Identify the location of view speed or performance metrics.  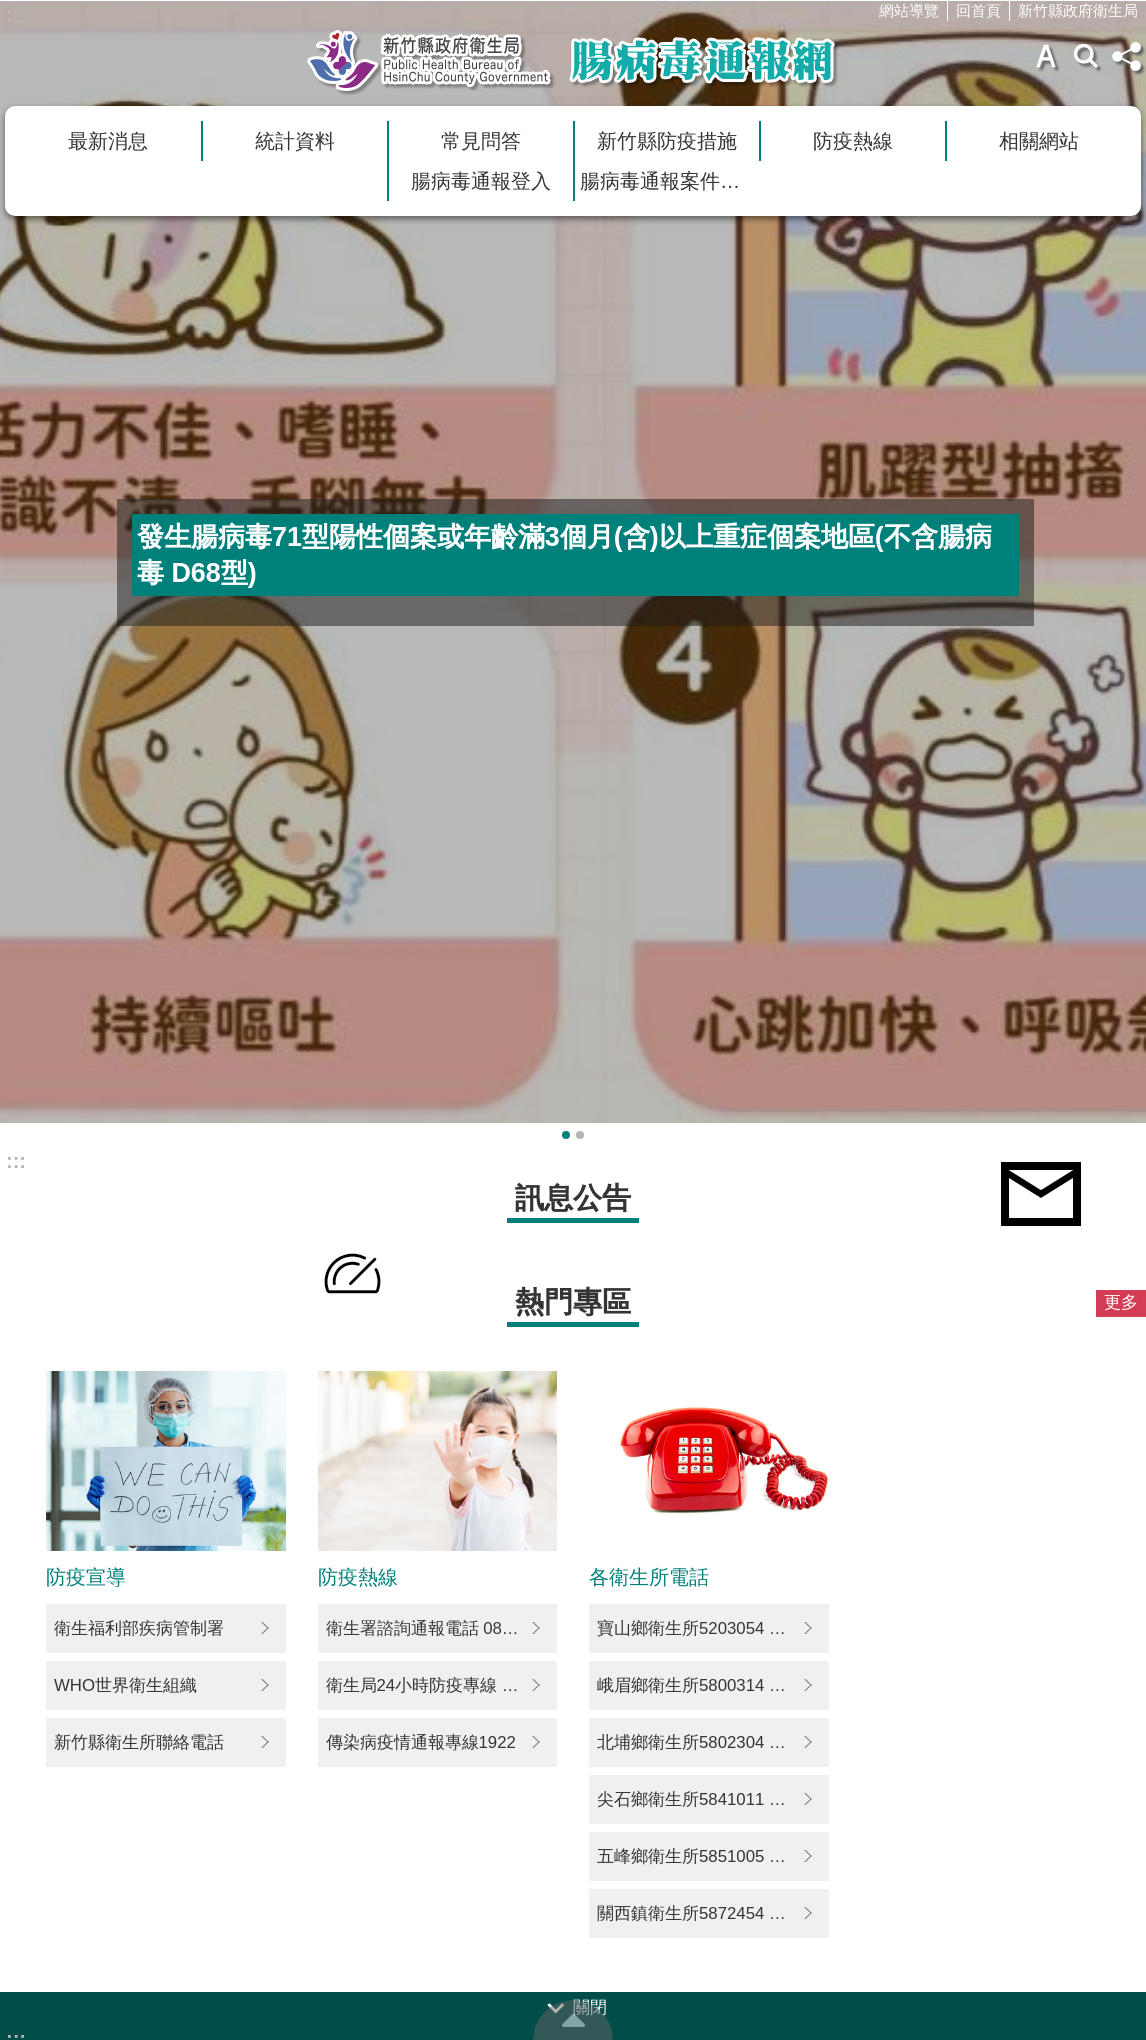
(352, 1275).